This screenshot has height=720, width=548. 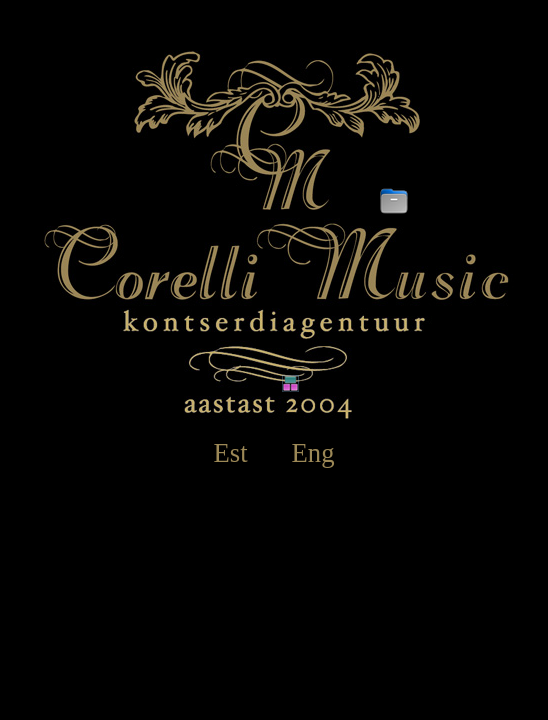 What do you see at coordinates (394, 201) in the screenshot?
I see `open the file manager application` at bounding box center [394, 201].